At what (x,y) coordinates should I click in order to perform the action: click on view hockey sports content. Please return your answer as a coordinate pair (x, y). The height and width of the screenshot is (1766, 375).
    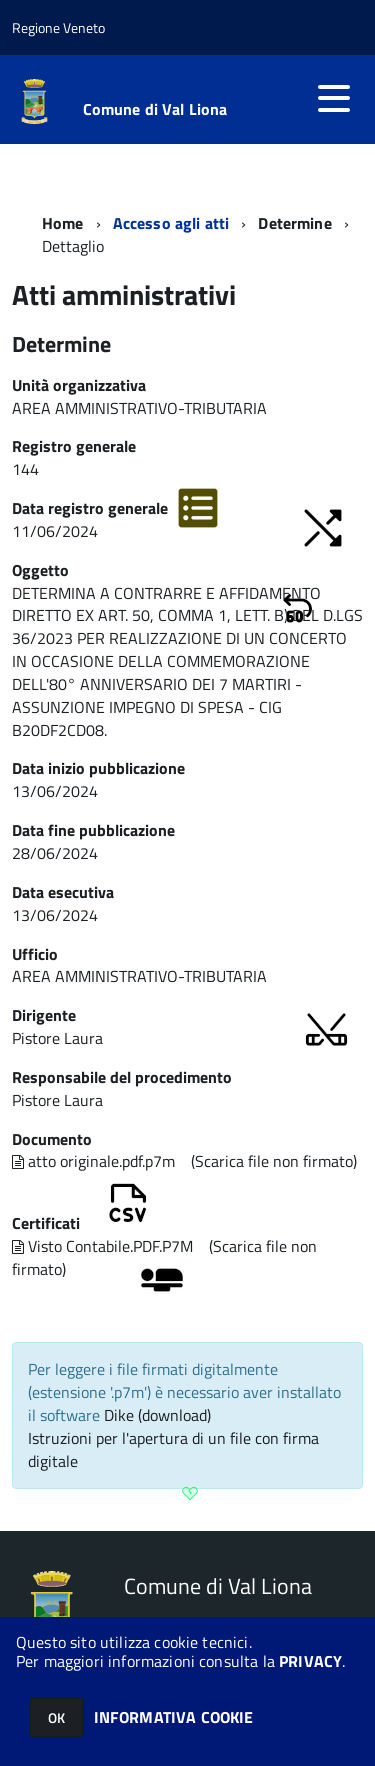
    Looking at the image, I should click on (326, 1029).